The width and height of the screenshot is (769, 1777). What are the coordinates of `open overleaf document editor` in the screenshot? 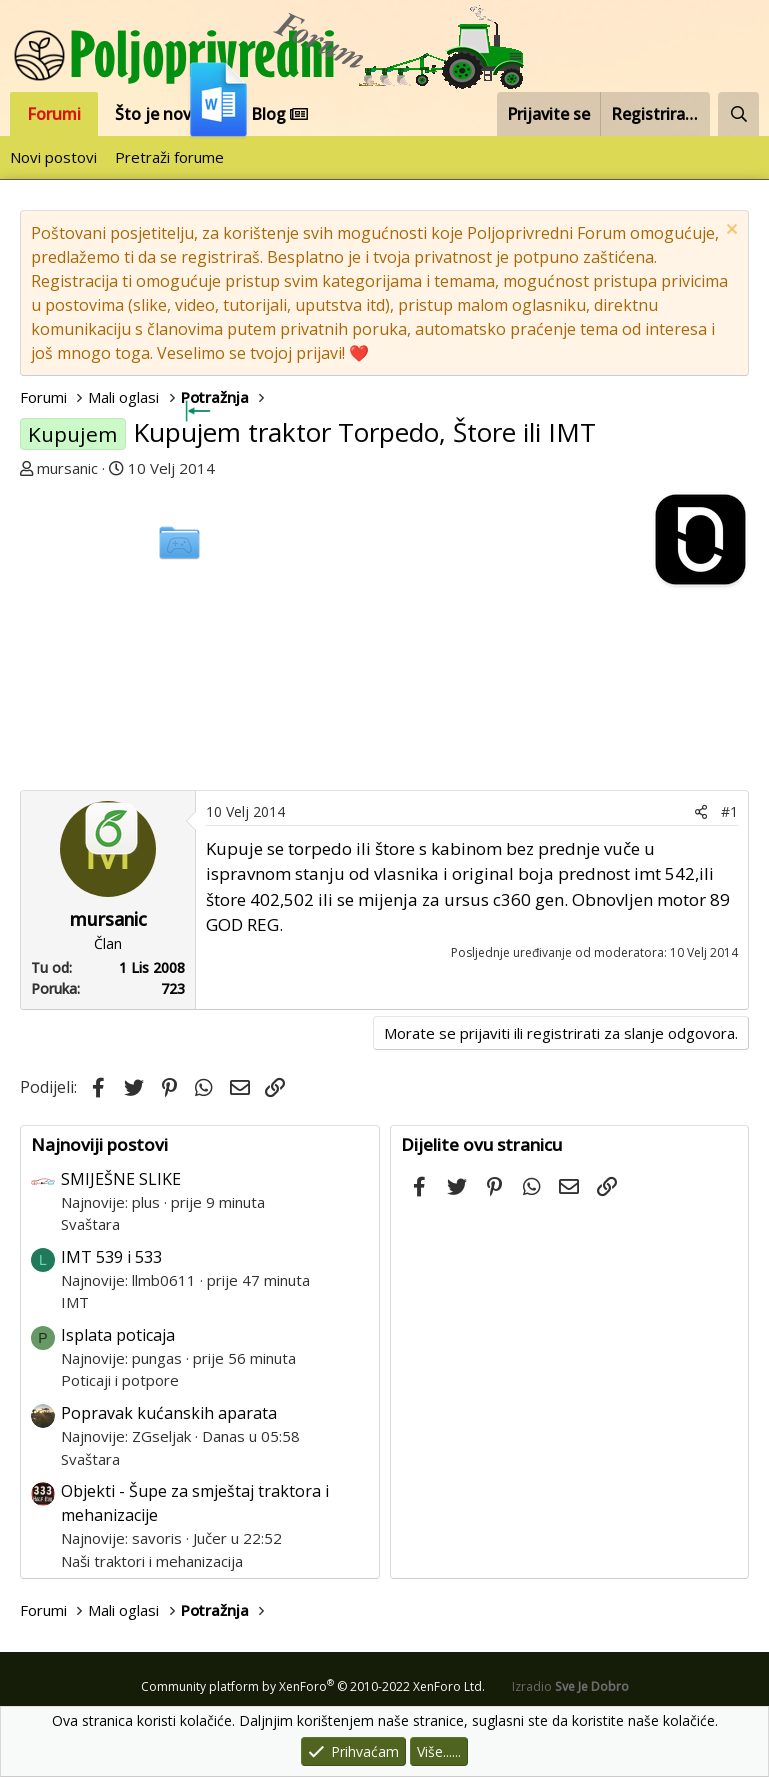 It's located at (111, 828).